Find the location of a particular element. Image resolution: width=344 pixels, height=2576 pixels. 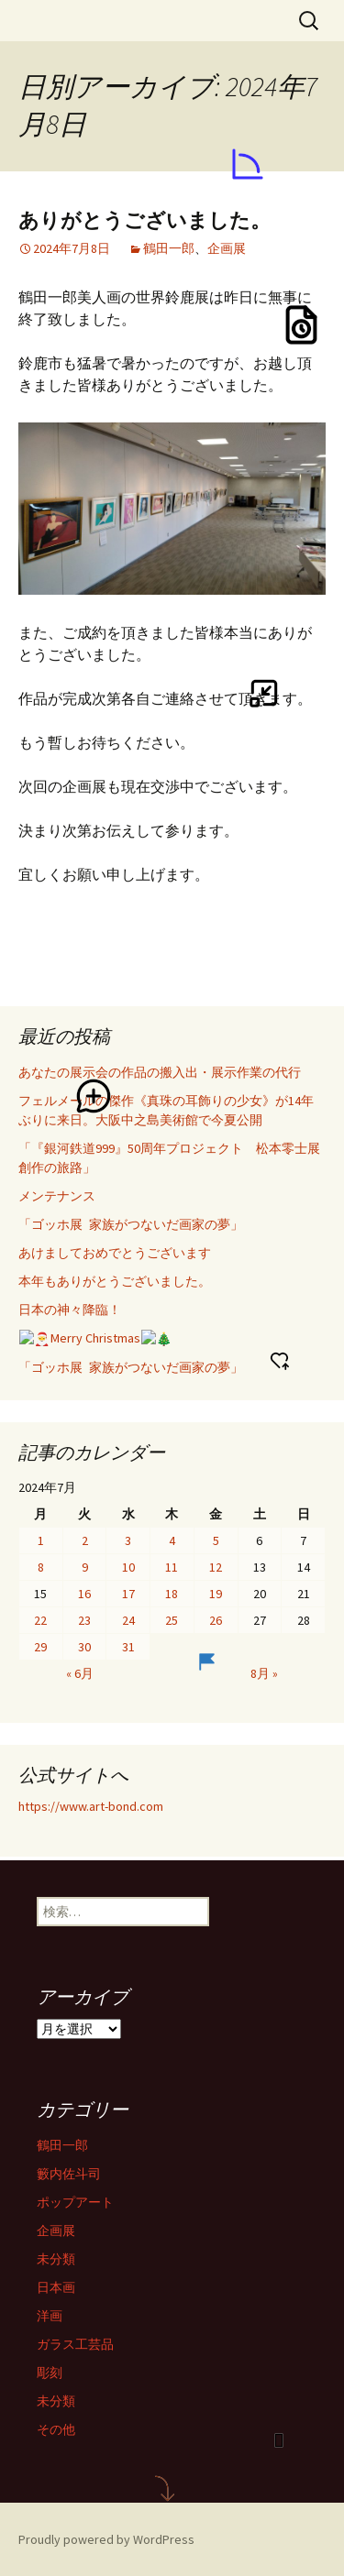

start a new conversation is located at coordinates (94, 1096).